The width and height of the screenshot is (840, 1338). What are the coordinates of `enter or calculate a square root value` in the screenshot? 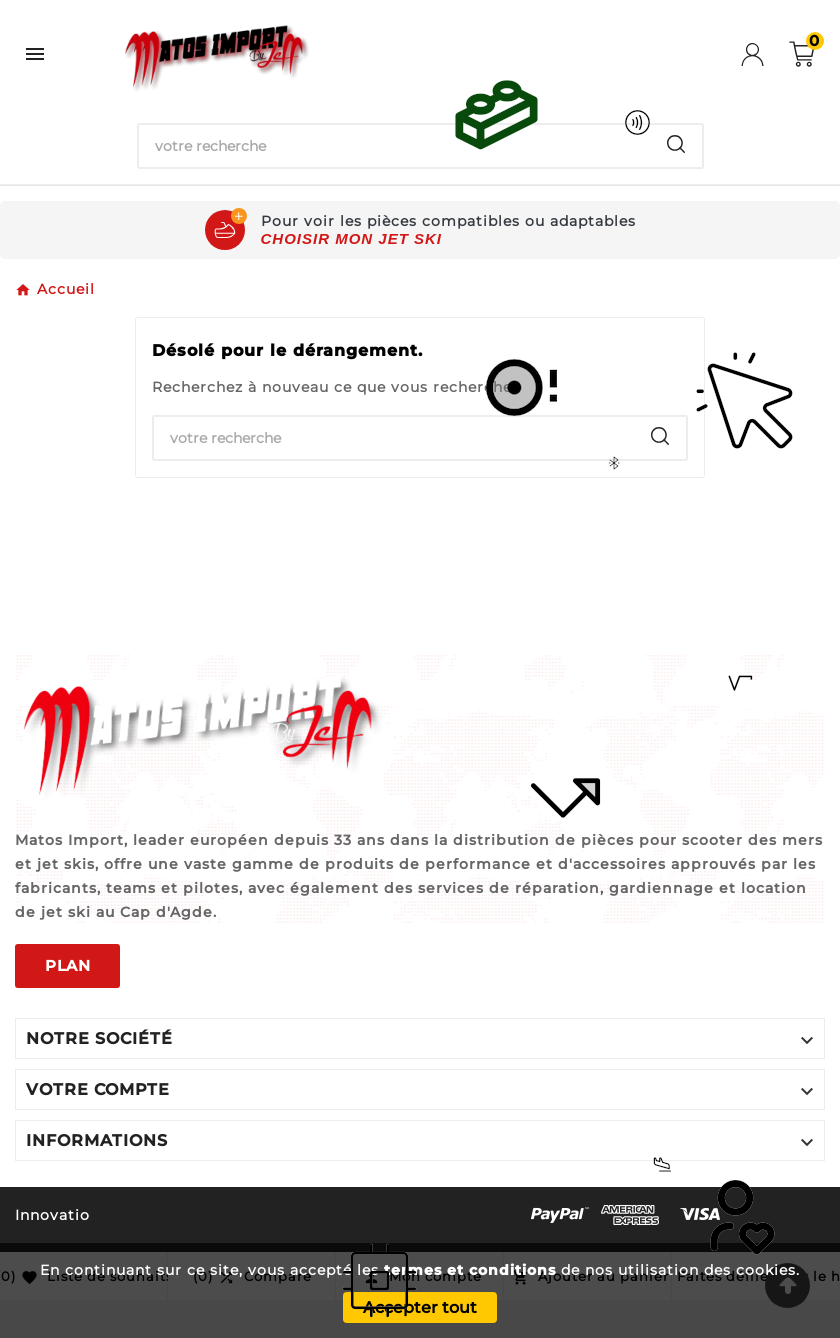 It's located at (739, 681).